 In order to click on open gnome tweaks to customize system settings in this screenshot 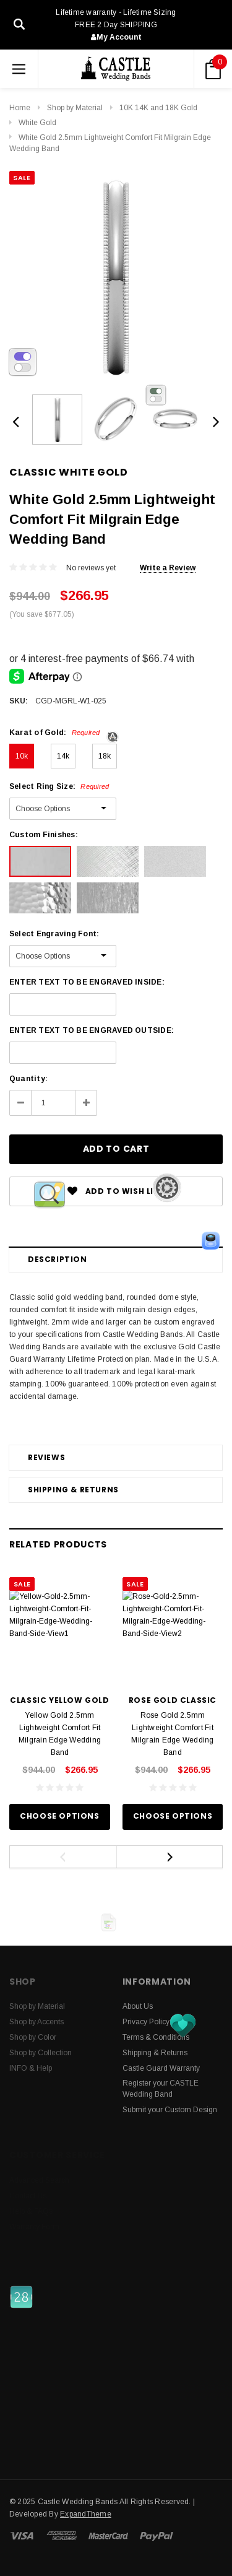, I will do `click(22, 362)`.